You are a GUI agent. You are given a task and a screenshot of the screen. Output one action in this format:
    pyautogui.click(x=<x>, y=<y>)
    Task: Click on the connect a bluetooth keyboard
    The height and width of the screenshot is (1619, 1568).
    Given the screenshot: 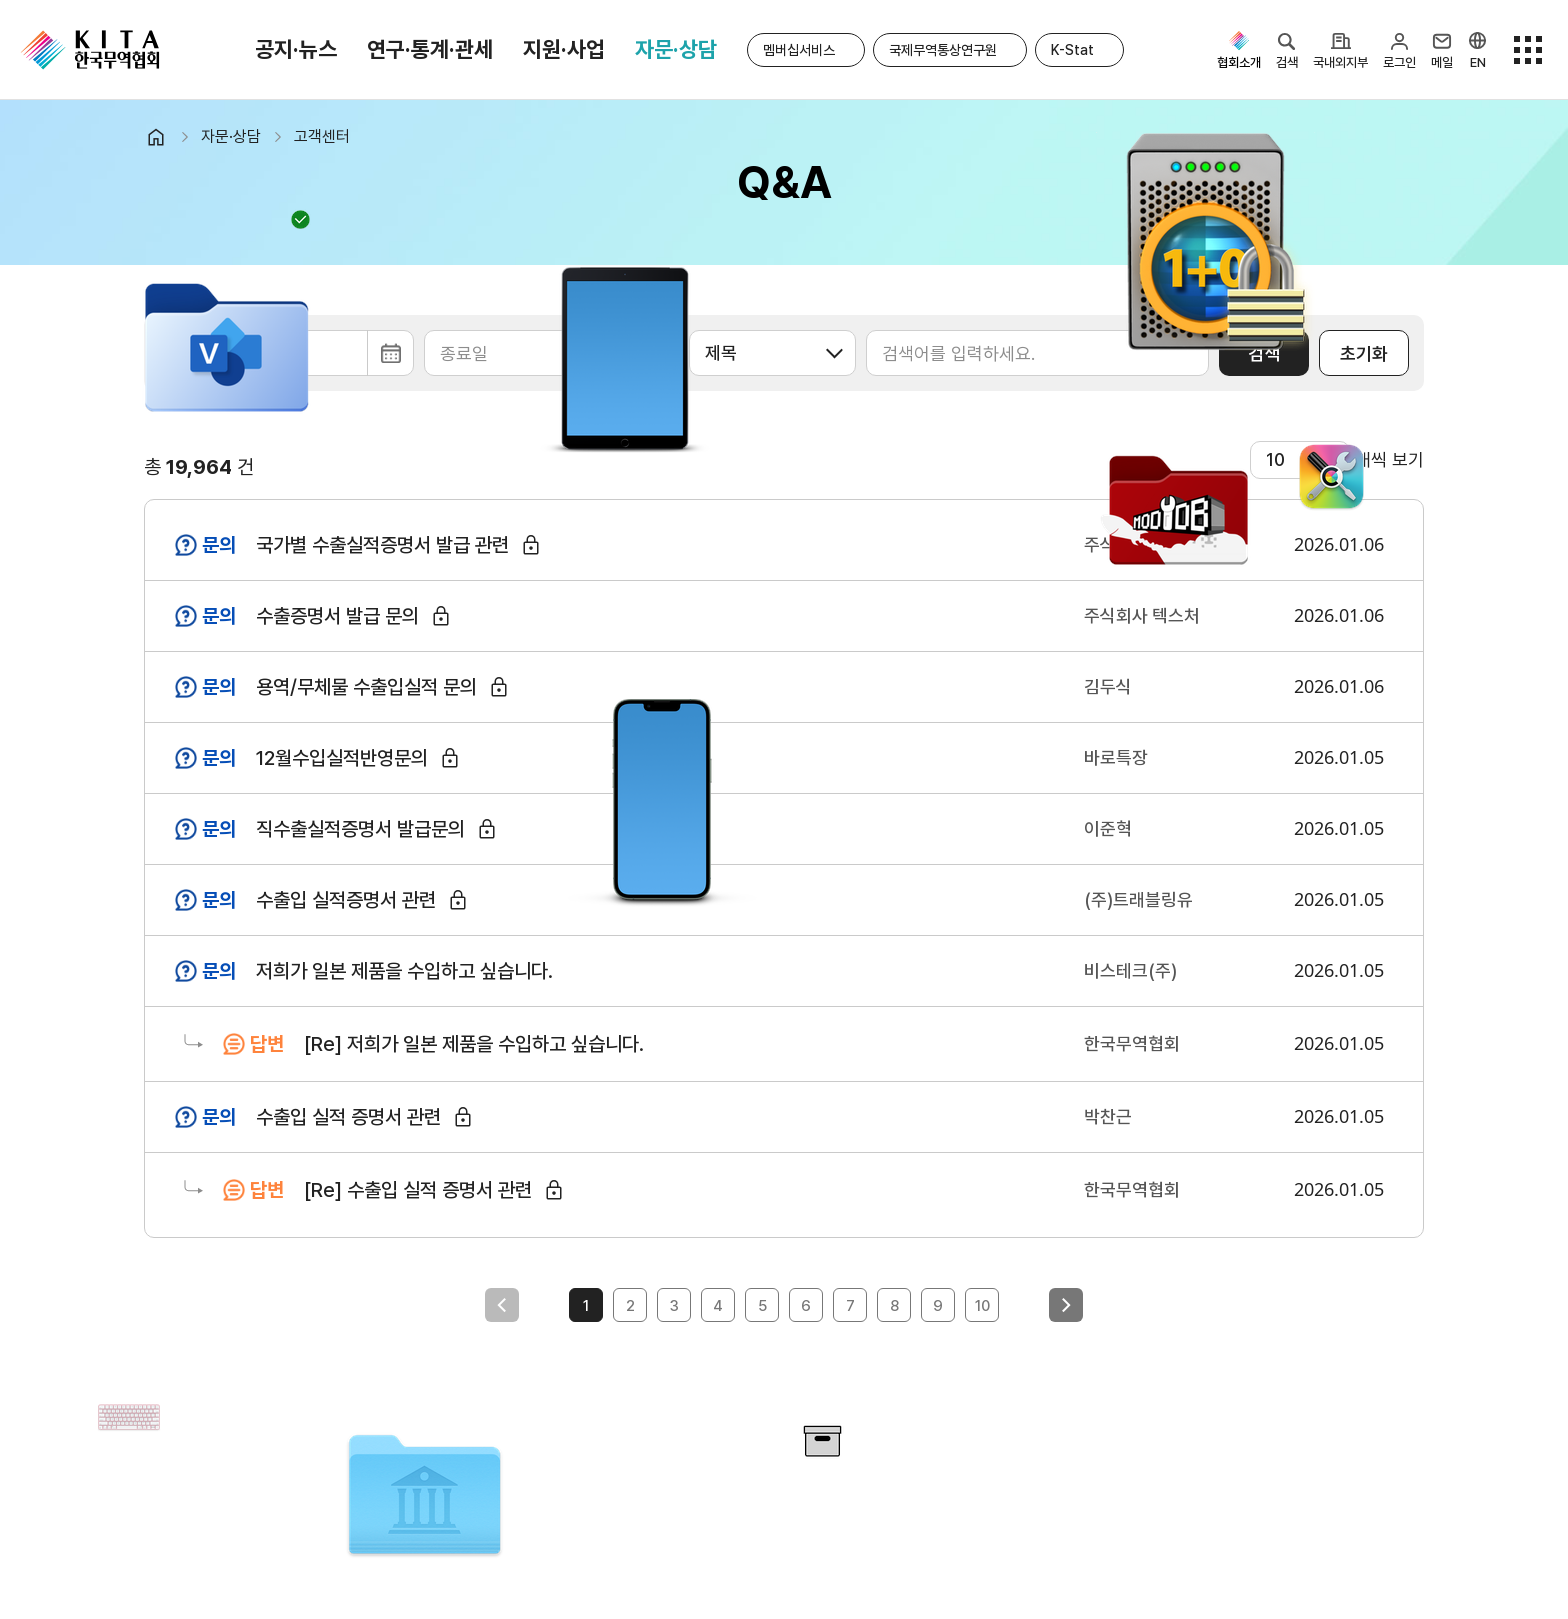 What is the action you would take?
    pyautogui.click(x=129, y=1417)
    